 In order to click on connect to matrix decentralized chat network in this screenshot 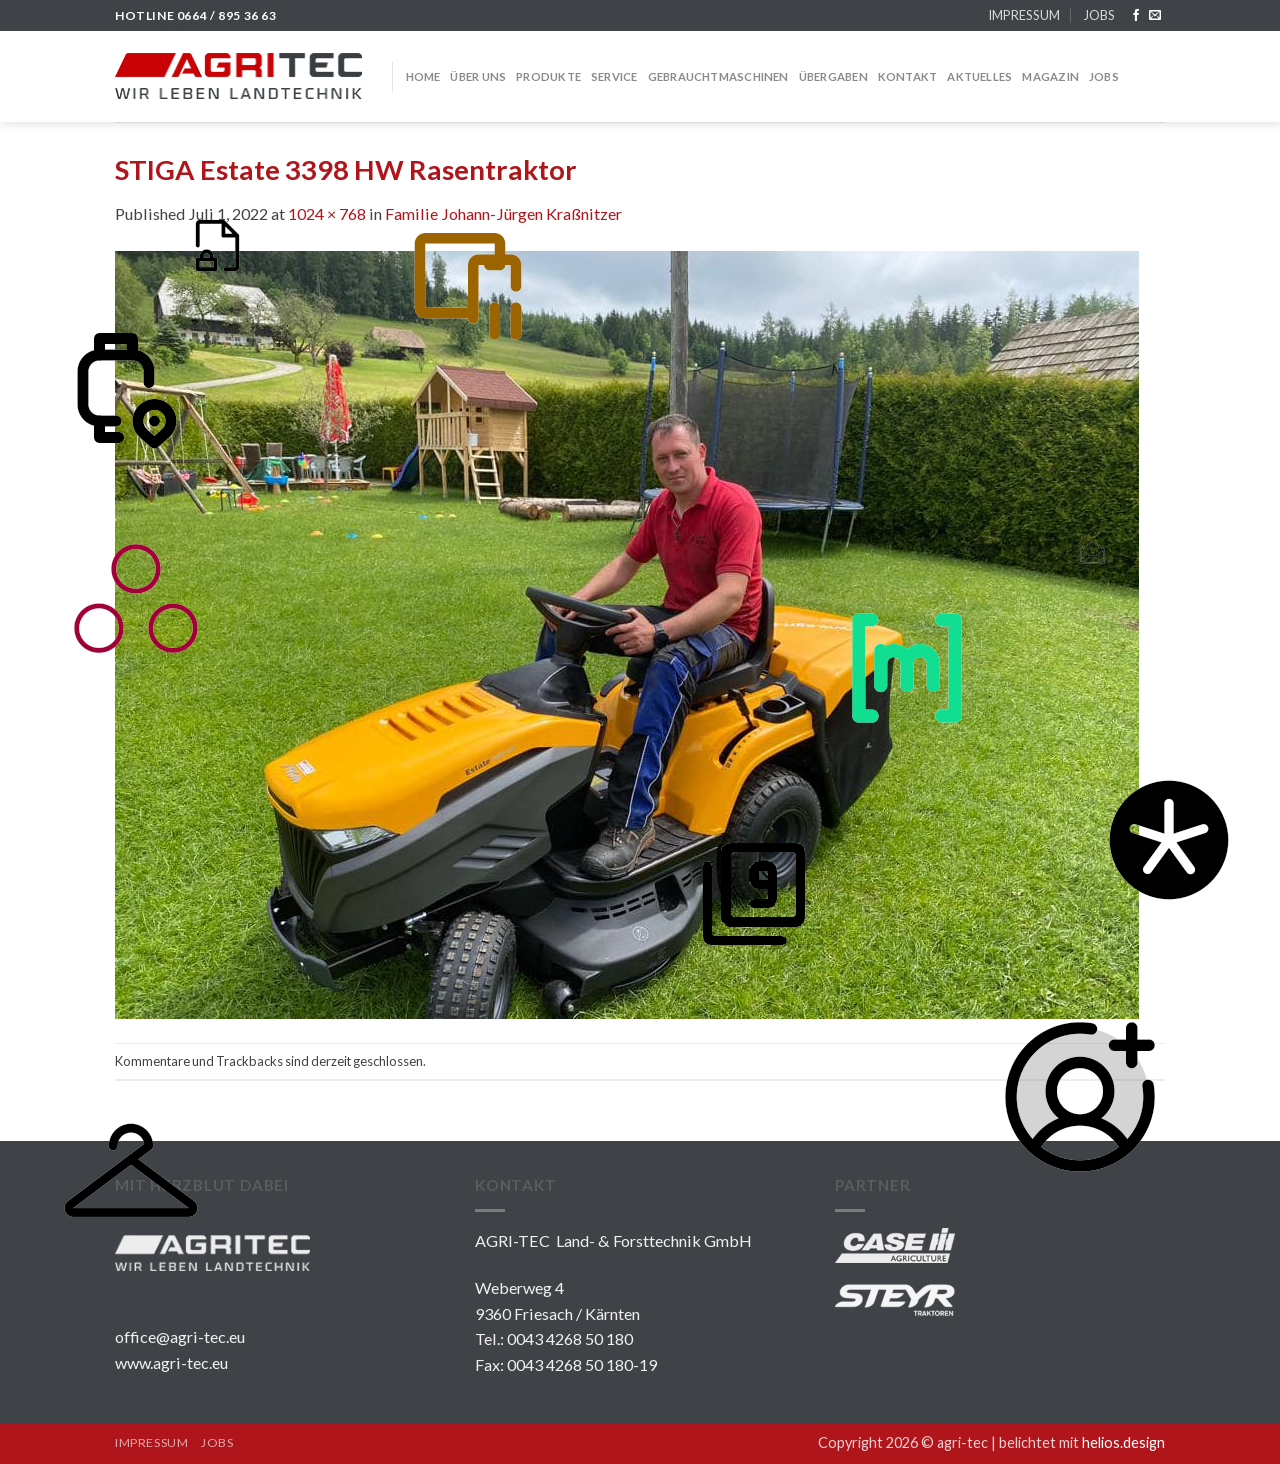, I will do `click(907, 668)`.